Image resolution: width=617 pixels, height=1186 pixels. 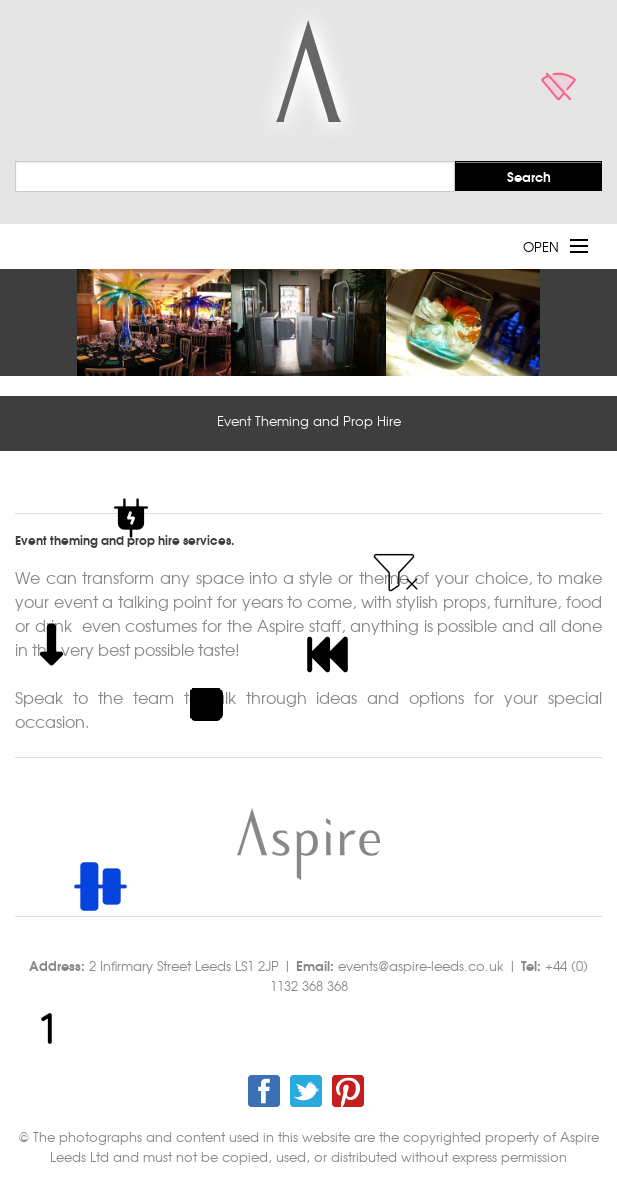 I want to click on indicates no wifi connection available, so click(x=558, y=86).